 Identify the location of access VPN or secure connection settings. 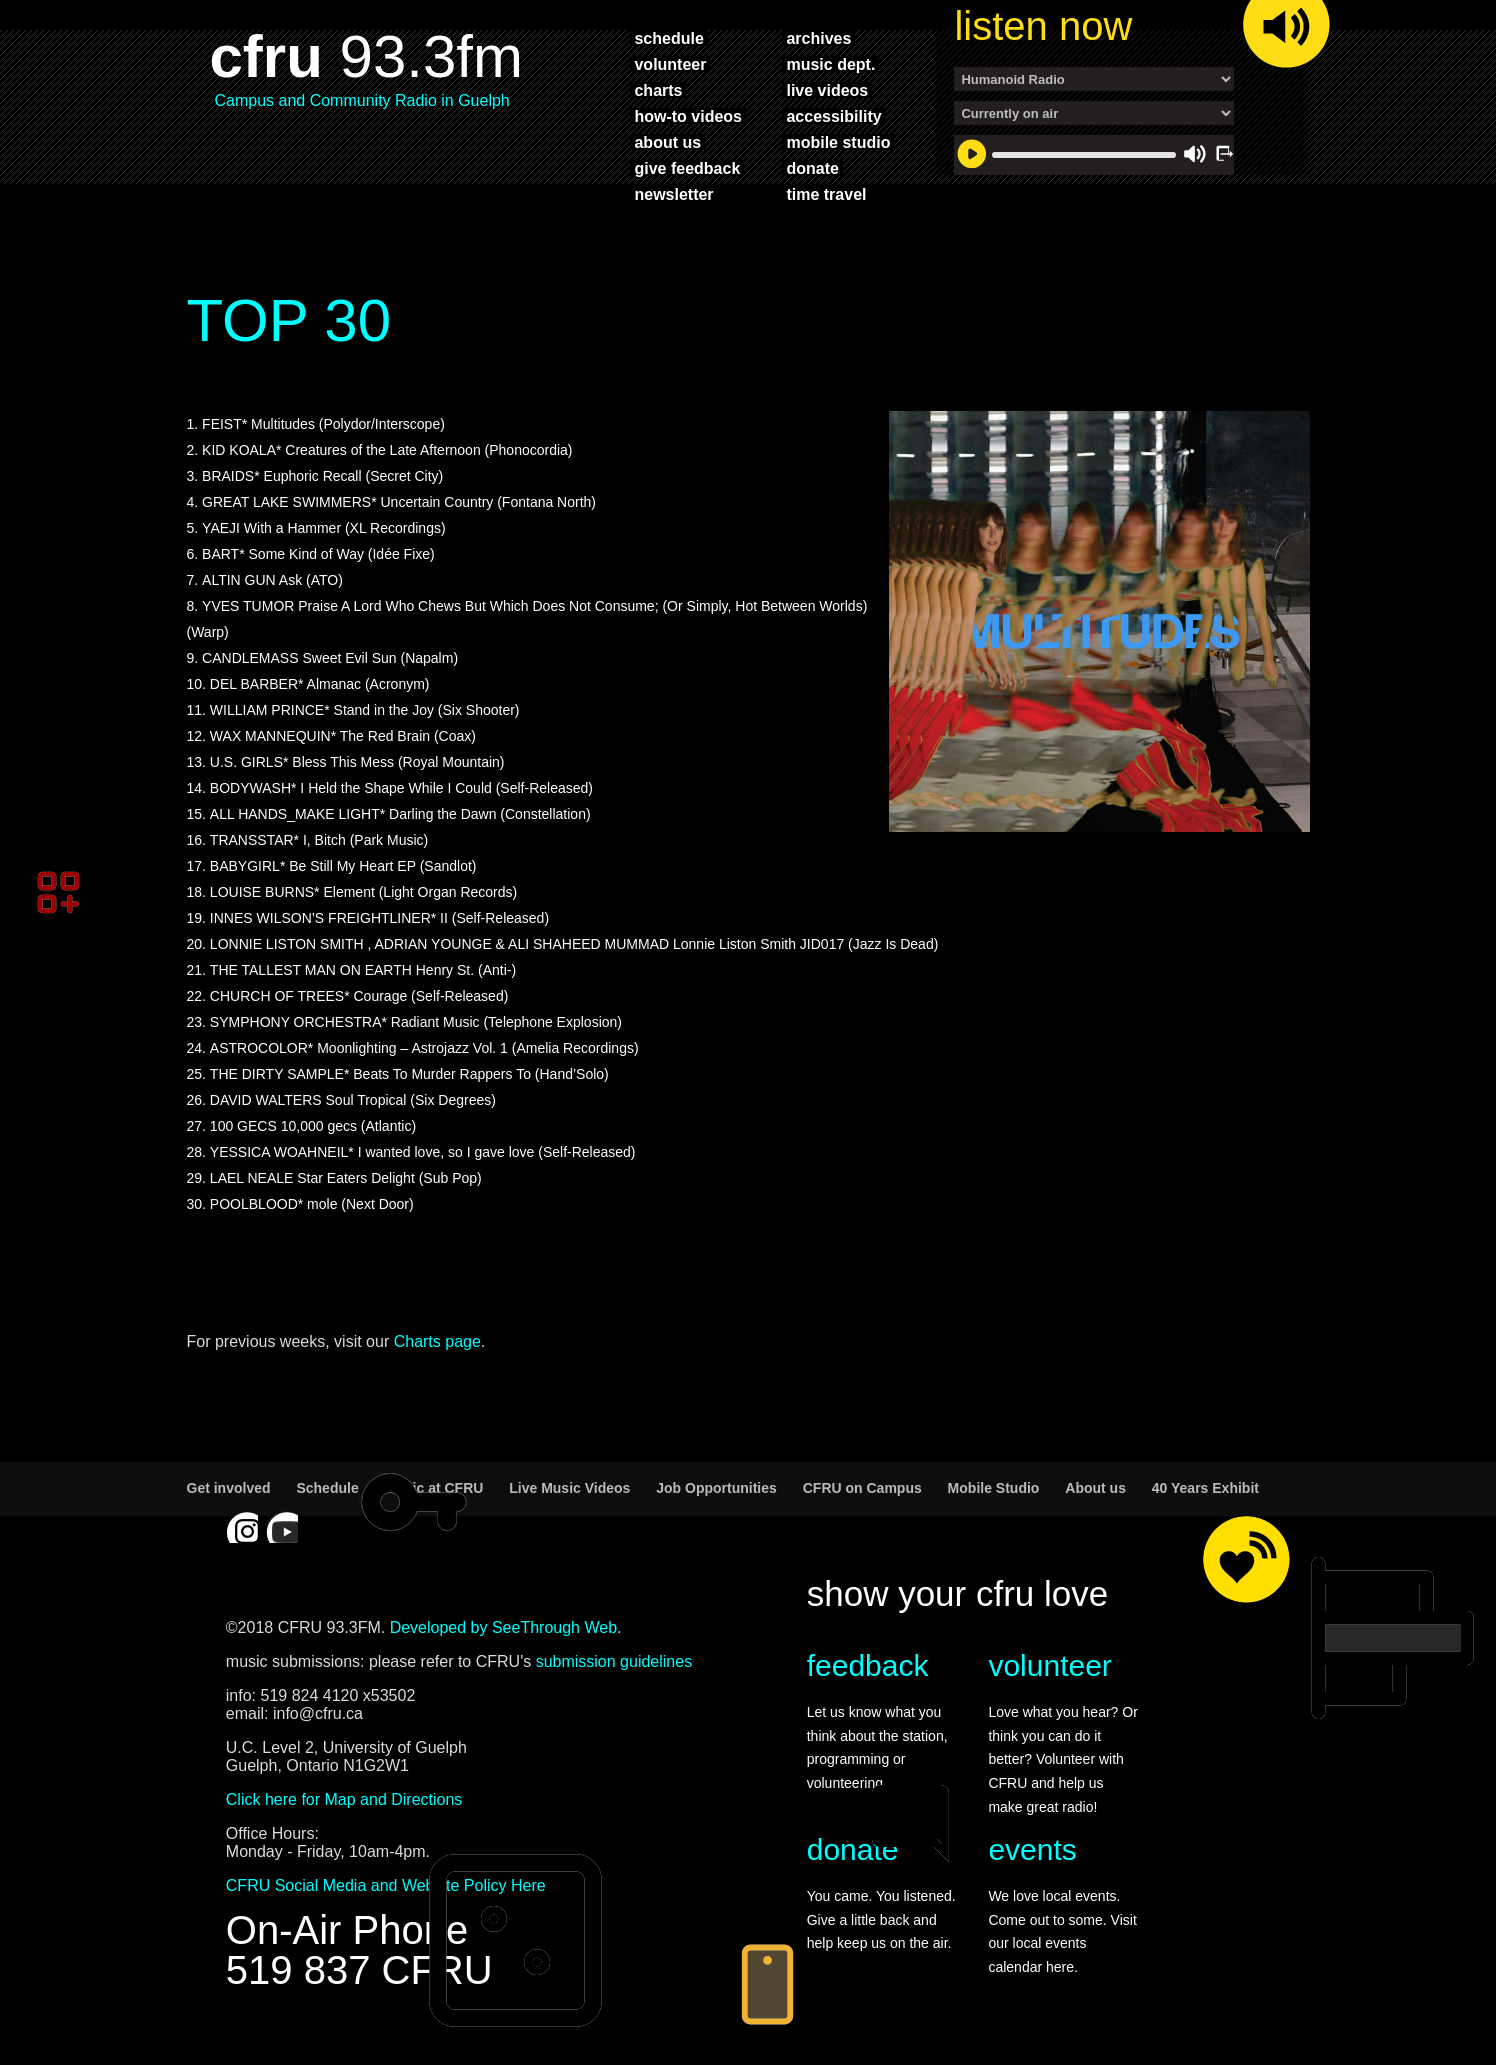
(414, 1502).